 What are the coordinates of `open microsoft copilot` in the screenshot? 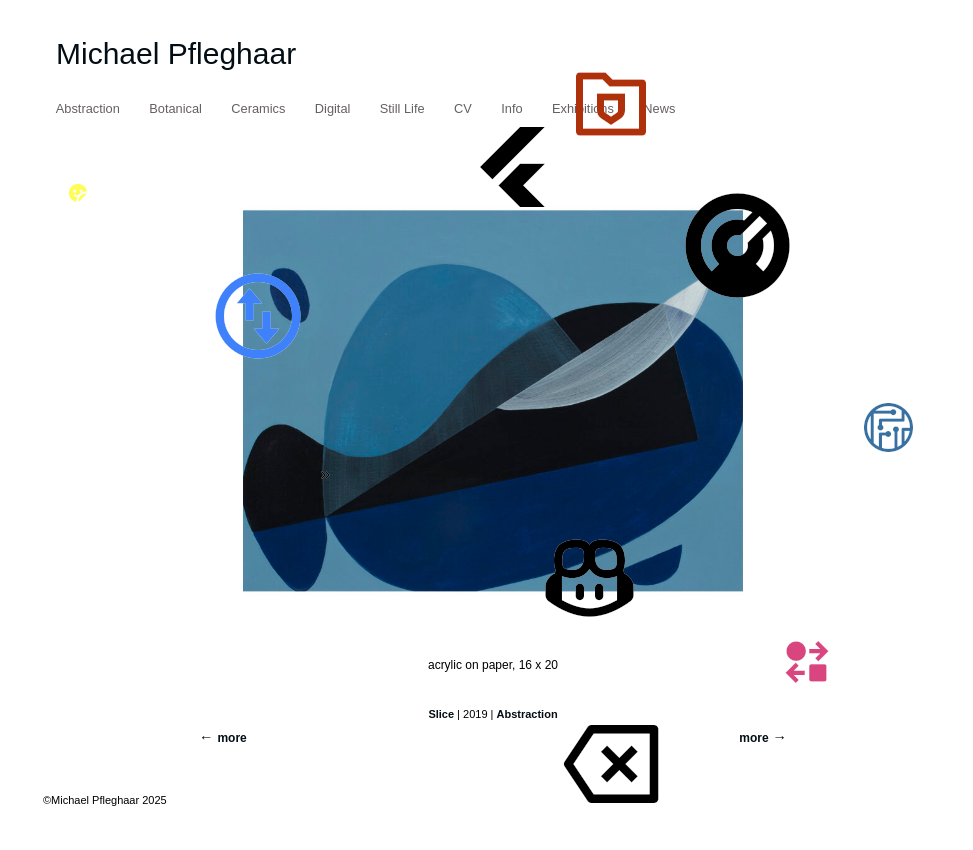 It's located at (589, 577).